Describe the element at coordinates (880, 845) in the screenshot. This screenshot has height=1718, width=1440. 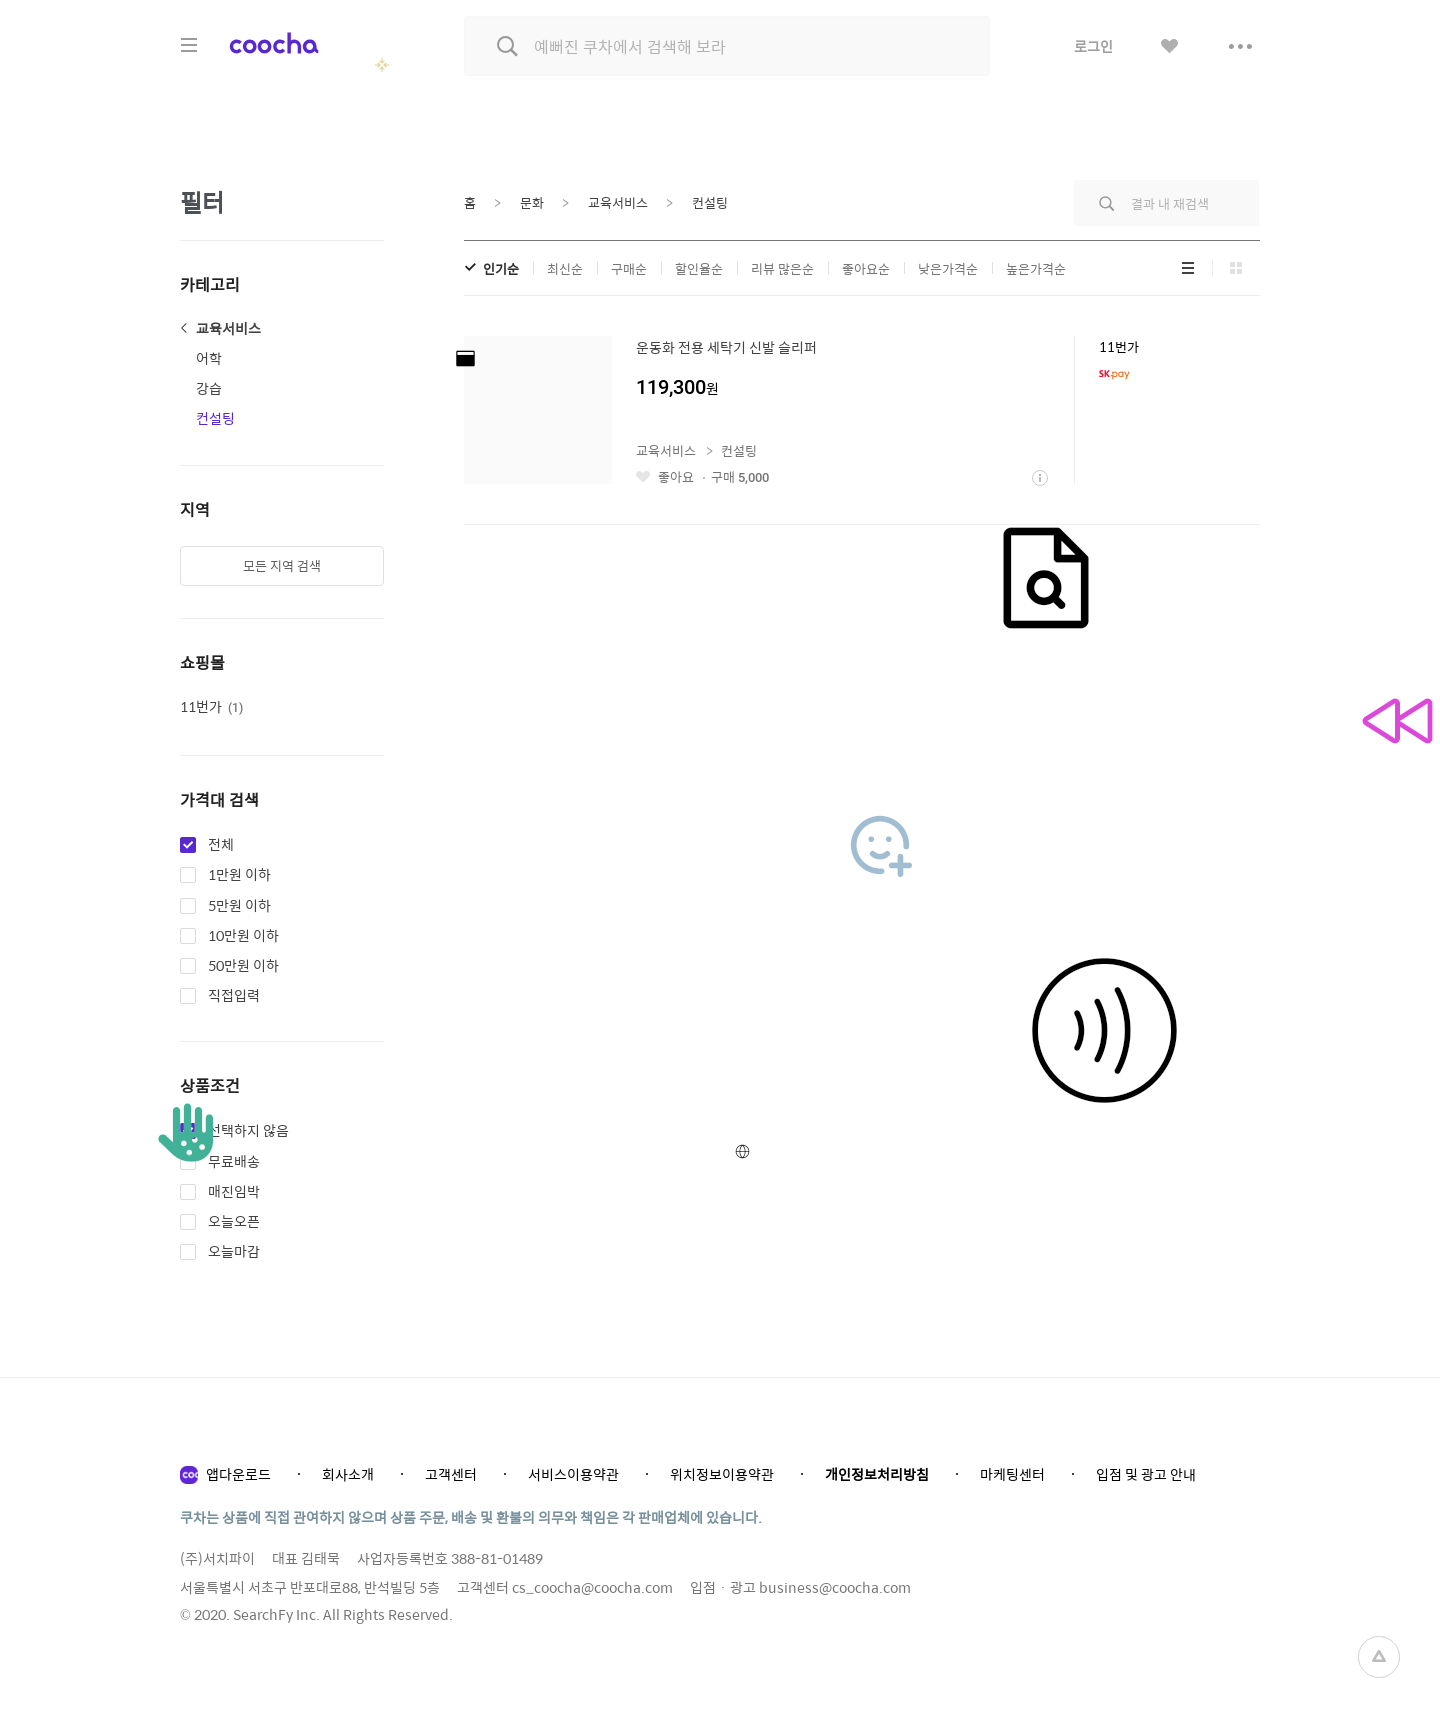
I see `add a new emoji reaction` at that location.